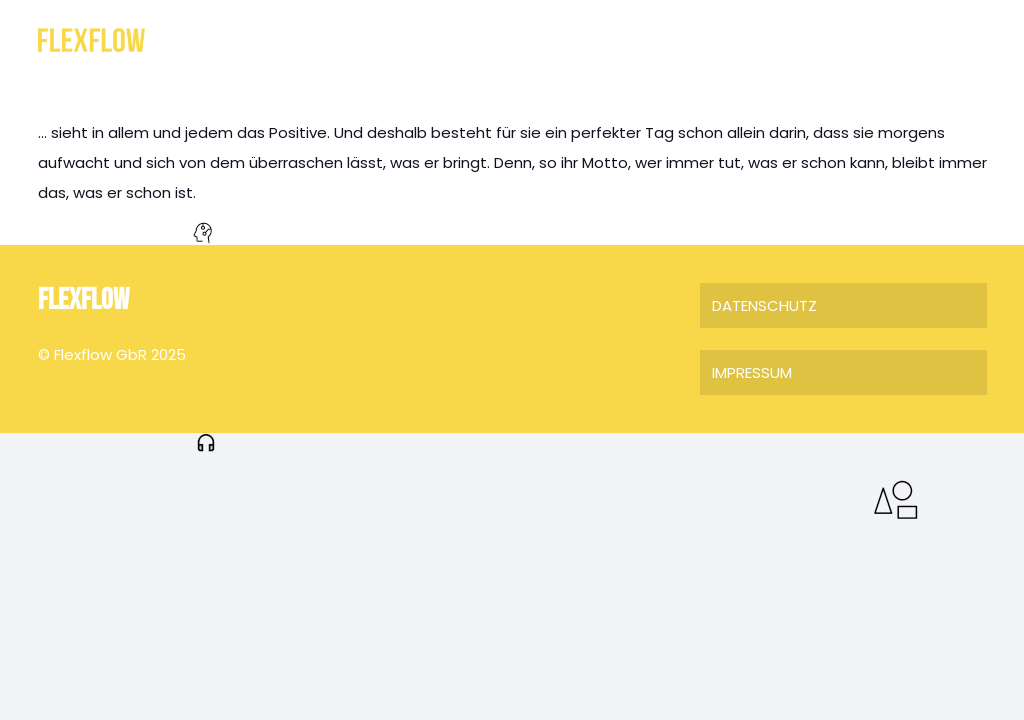  Describe the element at coordinates (896, 501) in the screenshot. I see `access shape tools or drawing options` at that location.